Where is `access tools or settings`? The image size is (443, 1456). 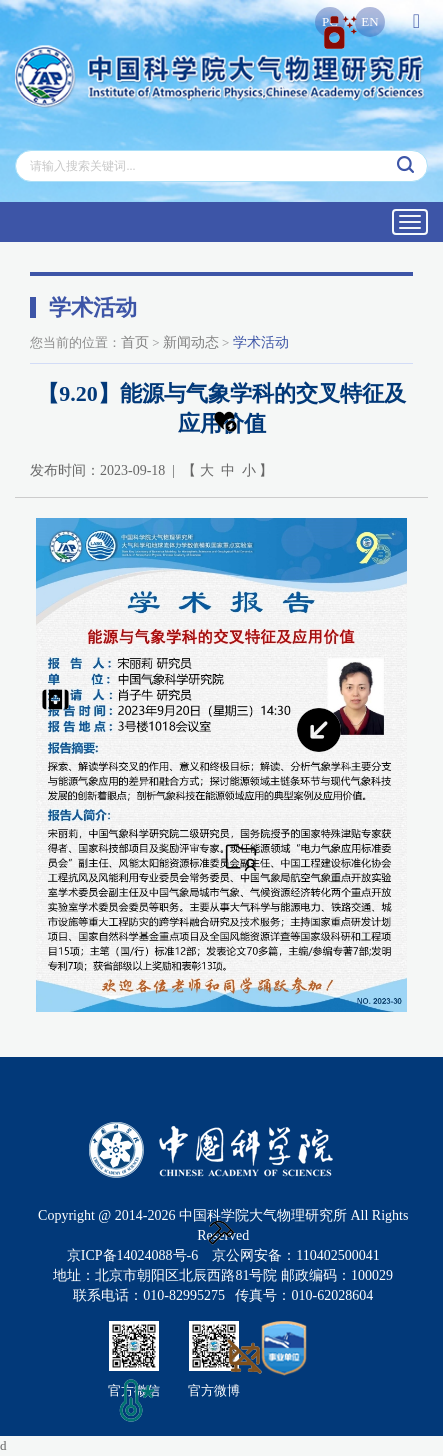
access tools or settings is located at coordinates (220, 1233).